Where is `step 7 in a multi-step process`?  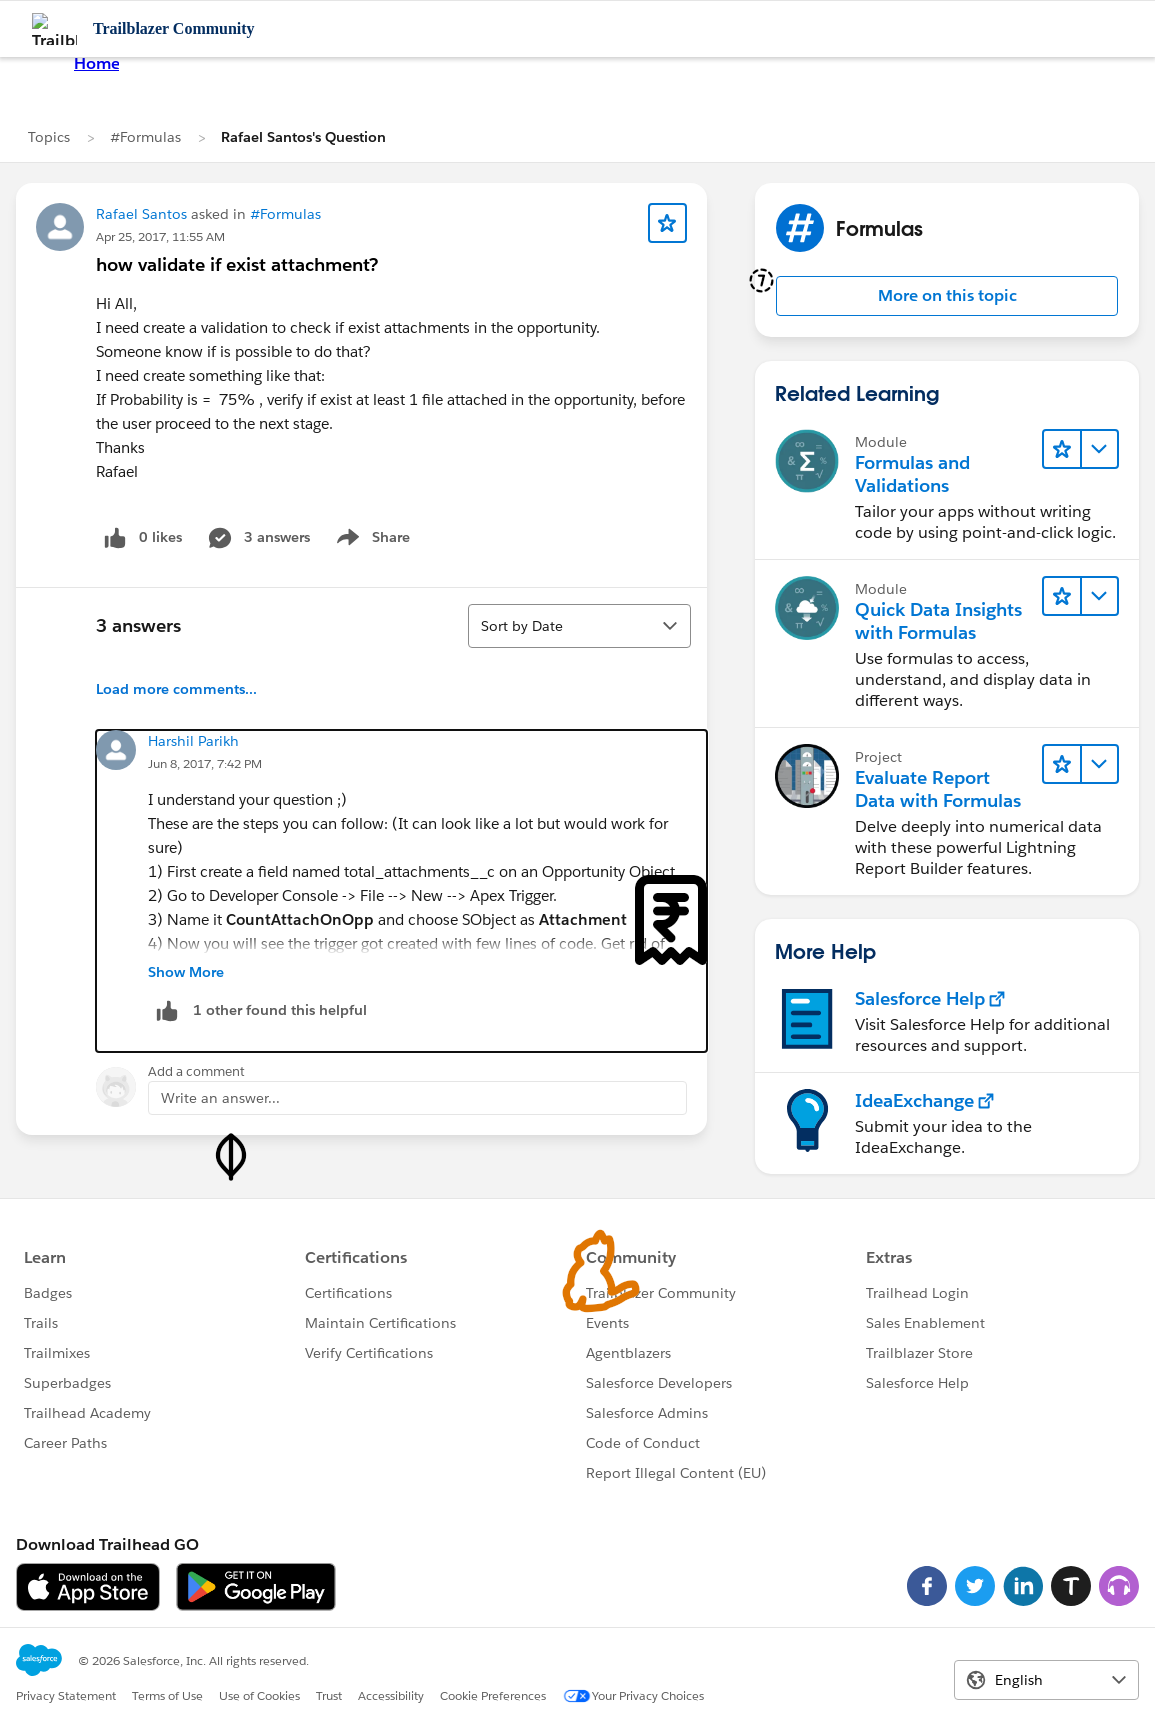
step 7 in a multi-step process is located at coordinates (761, 280).